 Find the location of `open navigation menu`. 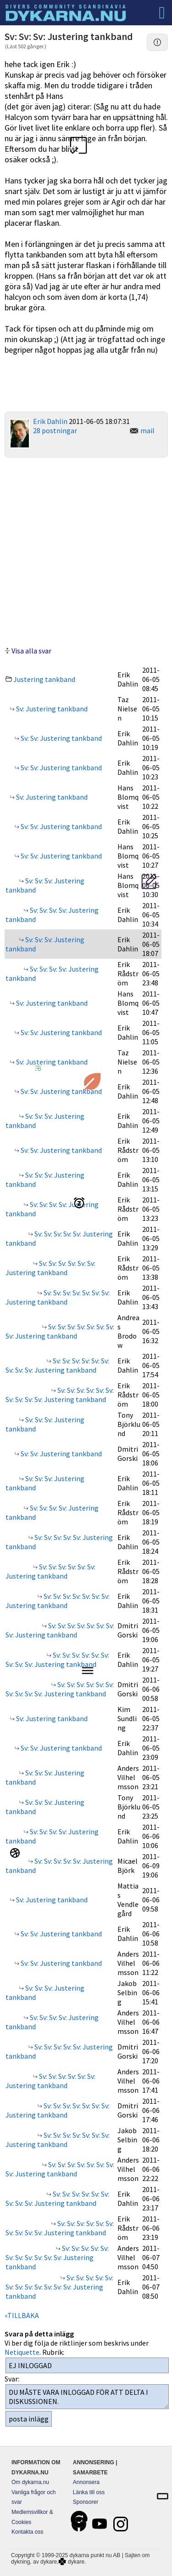

open navigation menu is located at coordinates (88, 1671).